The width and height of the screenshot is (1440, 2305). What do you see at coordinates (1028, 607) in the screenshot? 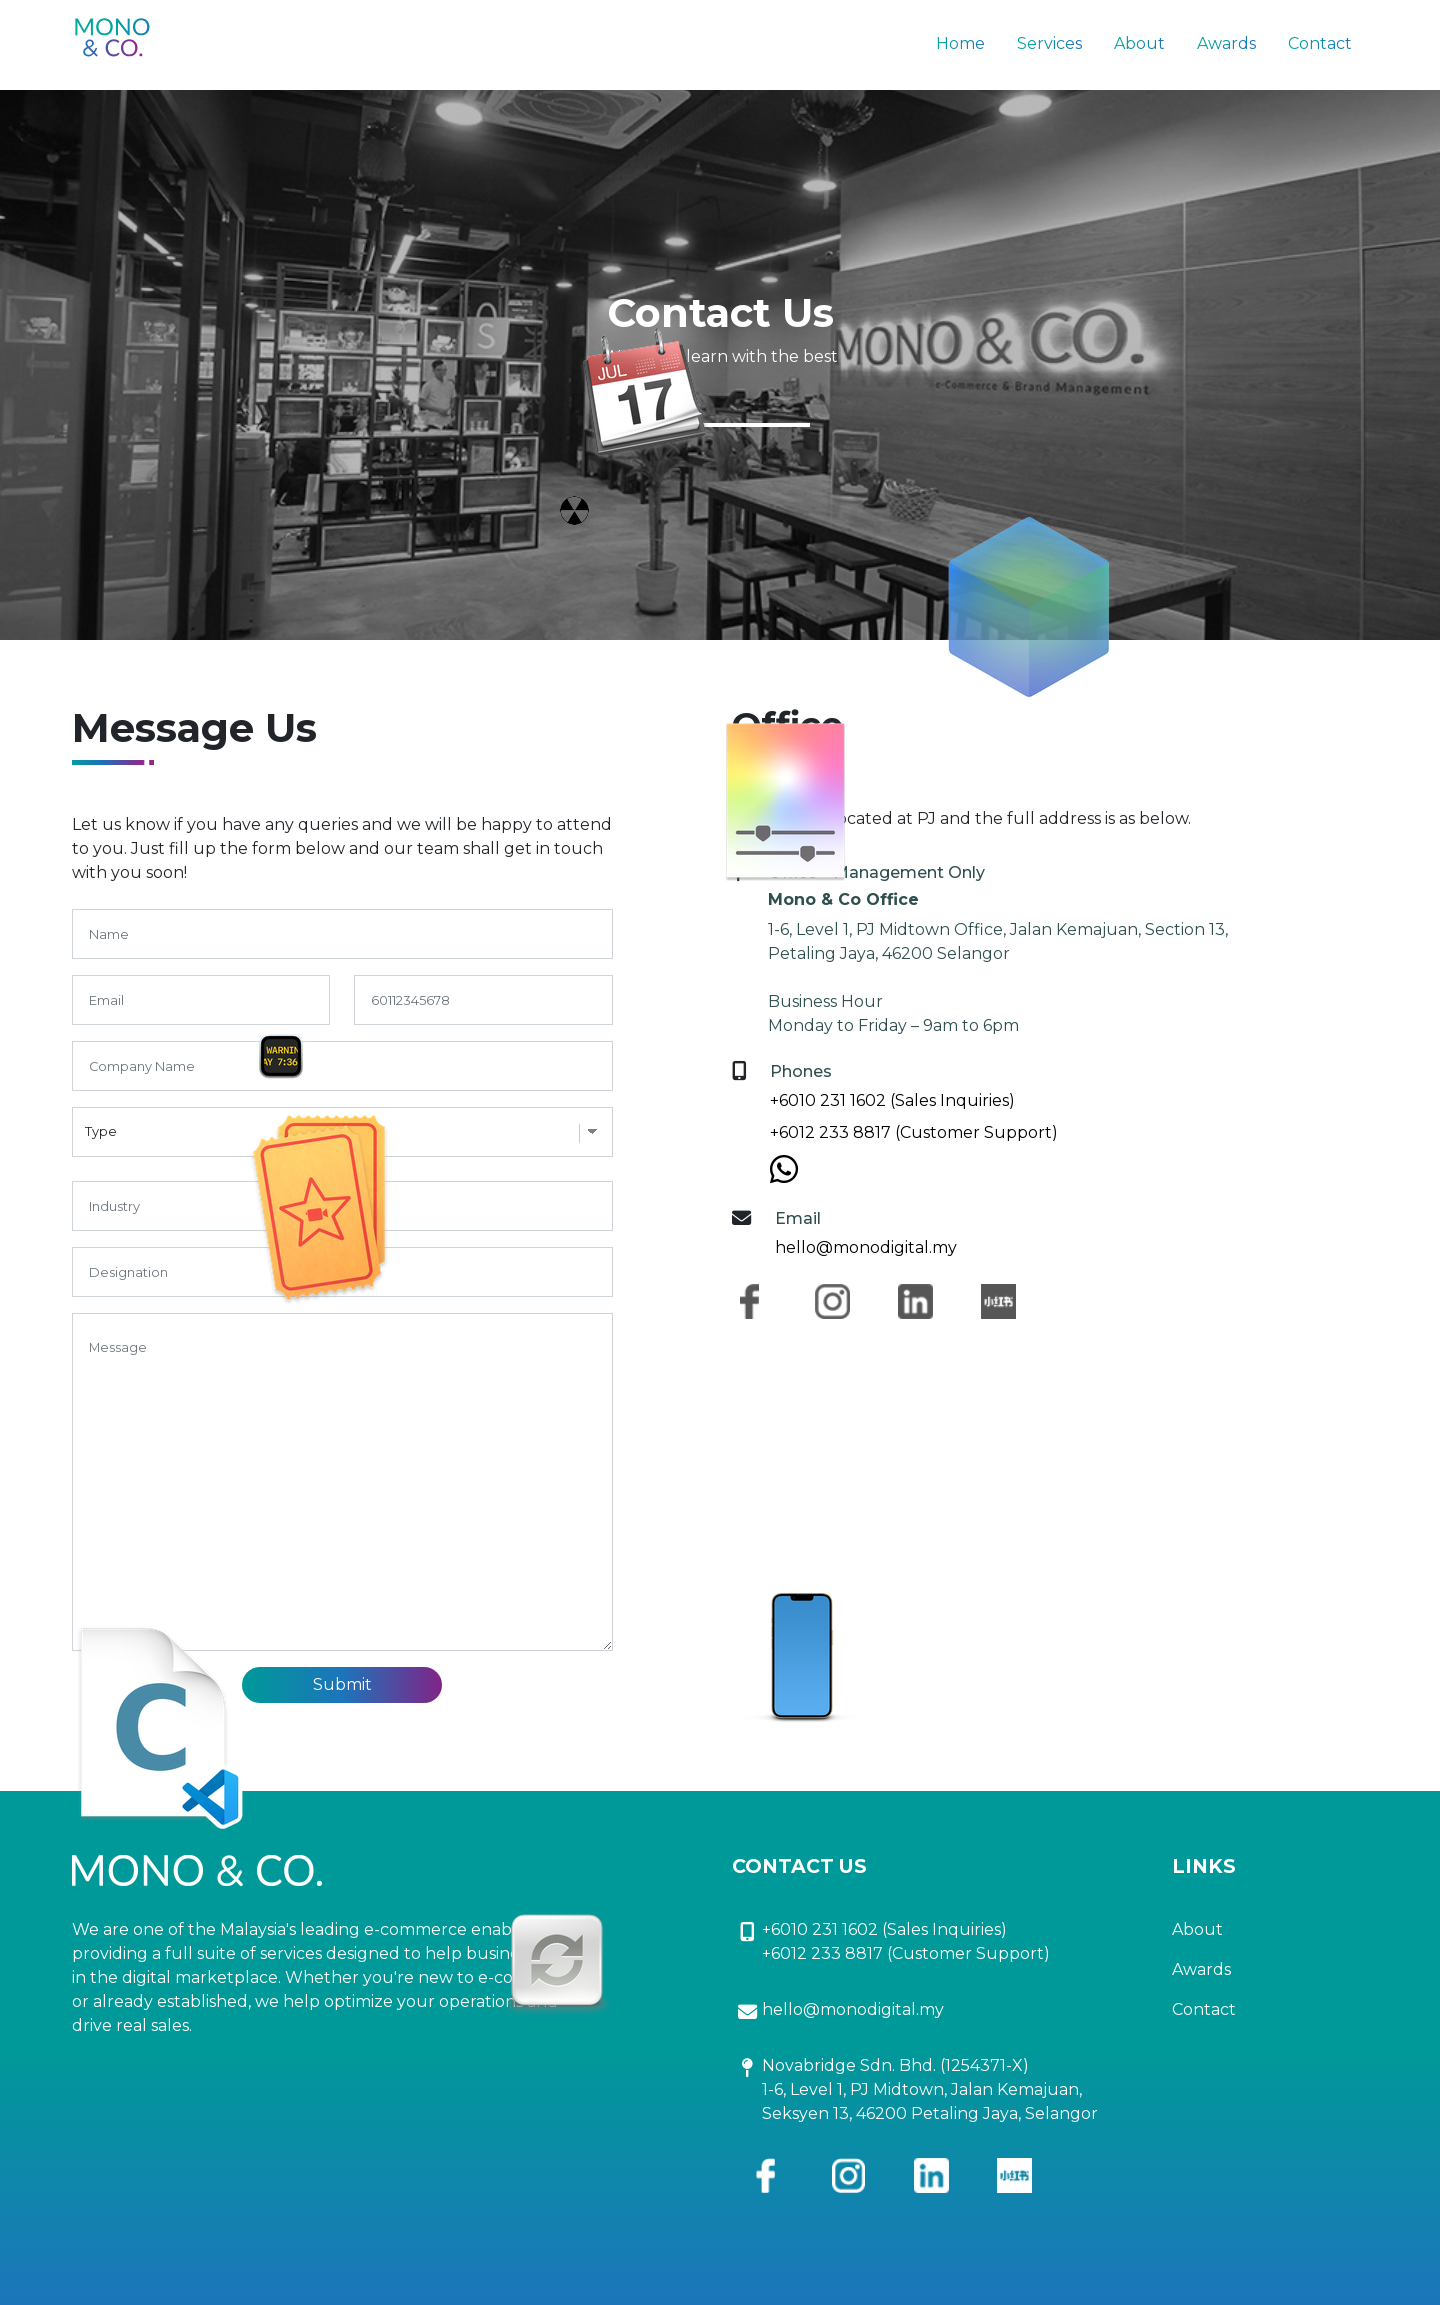
I see `access 3D object library in iMovie` at bounding box center [1028, 607].